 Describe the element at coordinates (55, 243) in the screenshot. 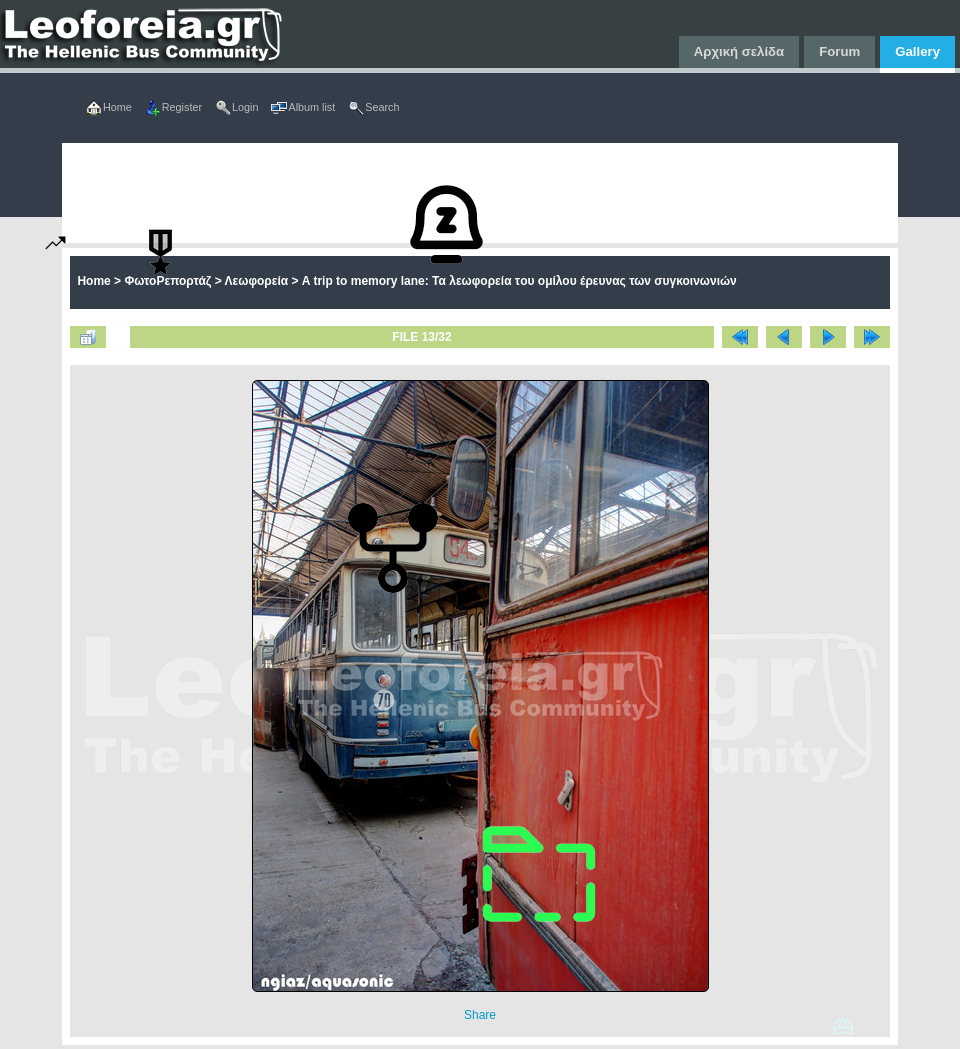

I see `view trending or popular content` at that location.